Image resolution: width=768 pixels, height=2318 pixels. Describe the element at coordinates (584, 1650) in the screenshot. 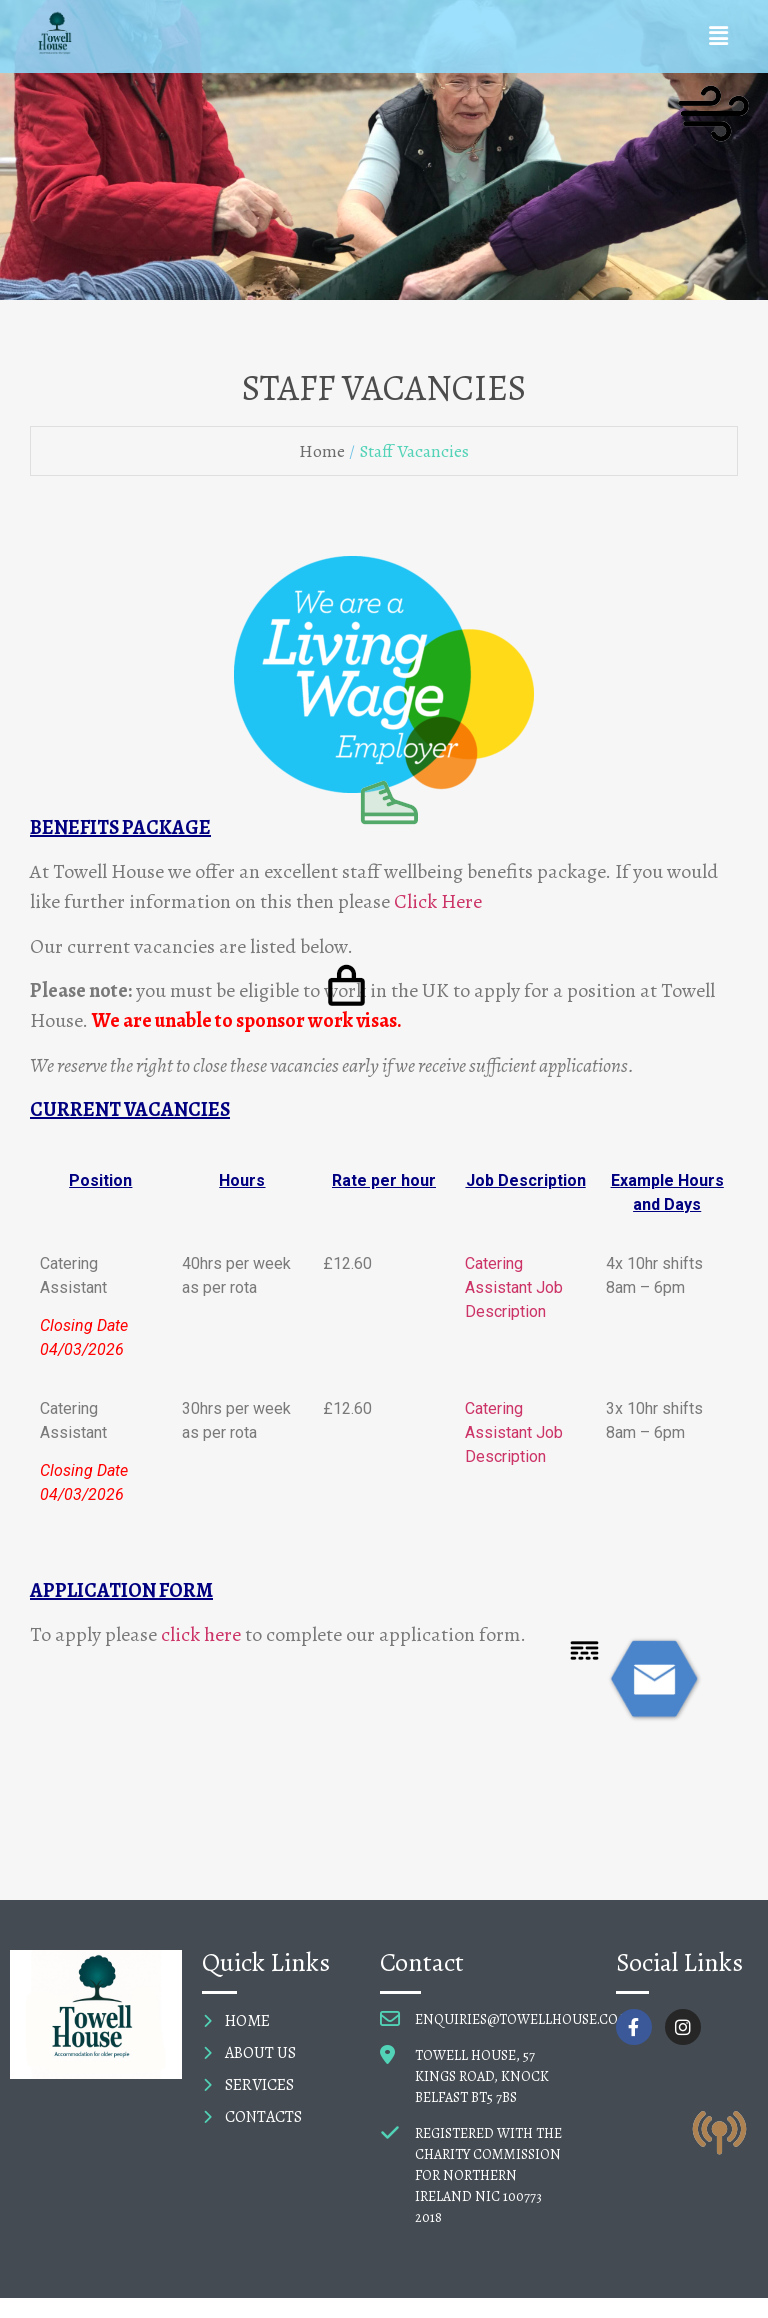

I see `adjust gradient or color blend settings` at that location.